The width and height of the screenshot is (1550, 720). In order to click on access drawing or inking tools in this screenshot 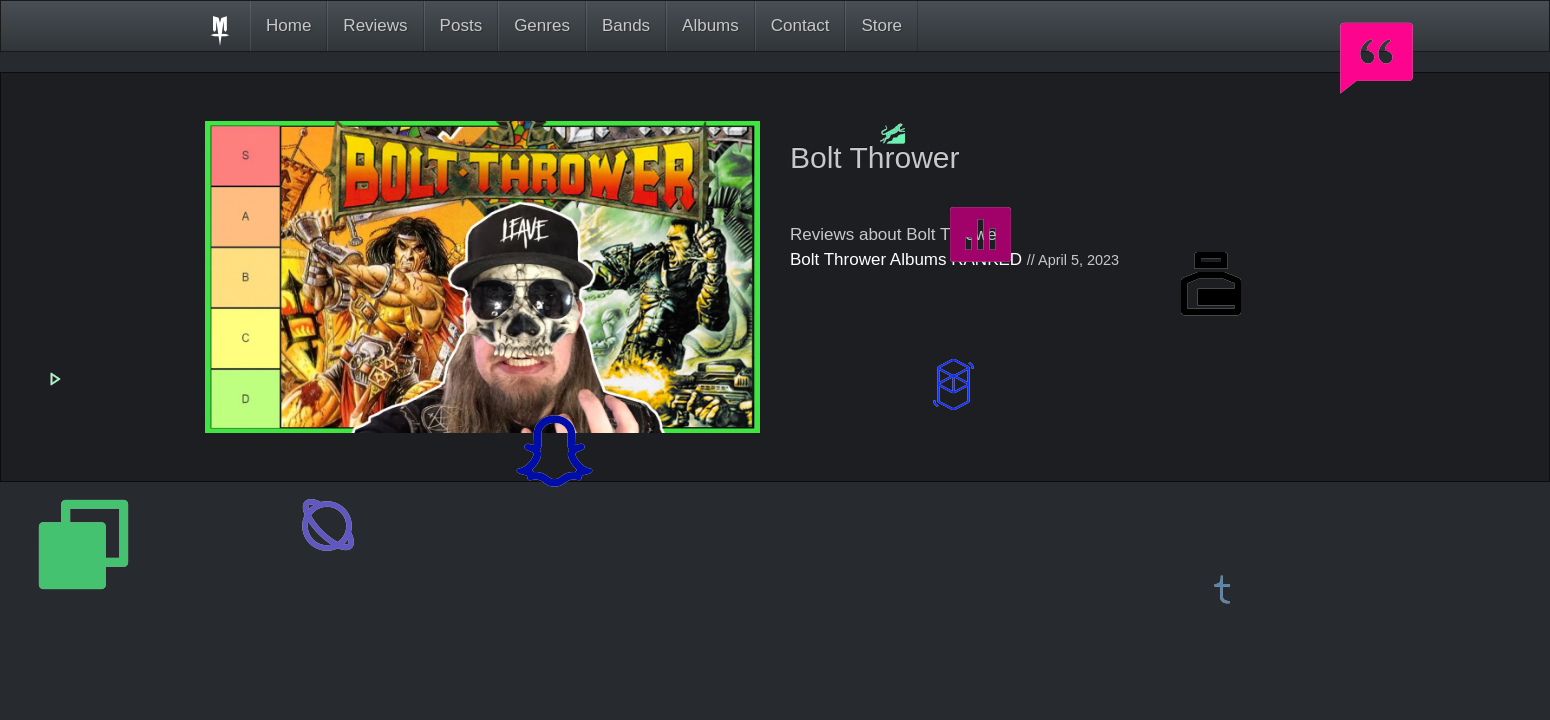, I will do `click(1211, 282)`.